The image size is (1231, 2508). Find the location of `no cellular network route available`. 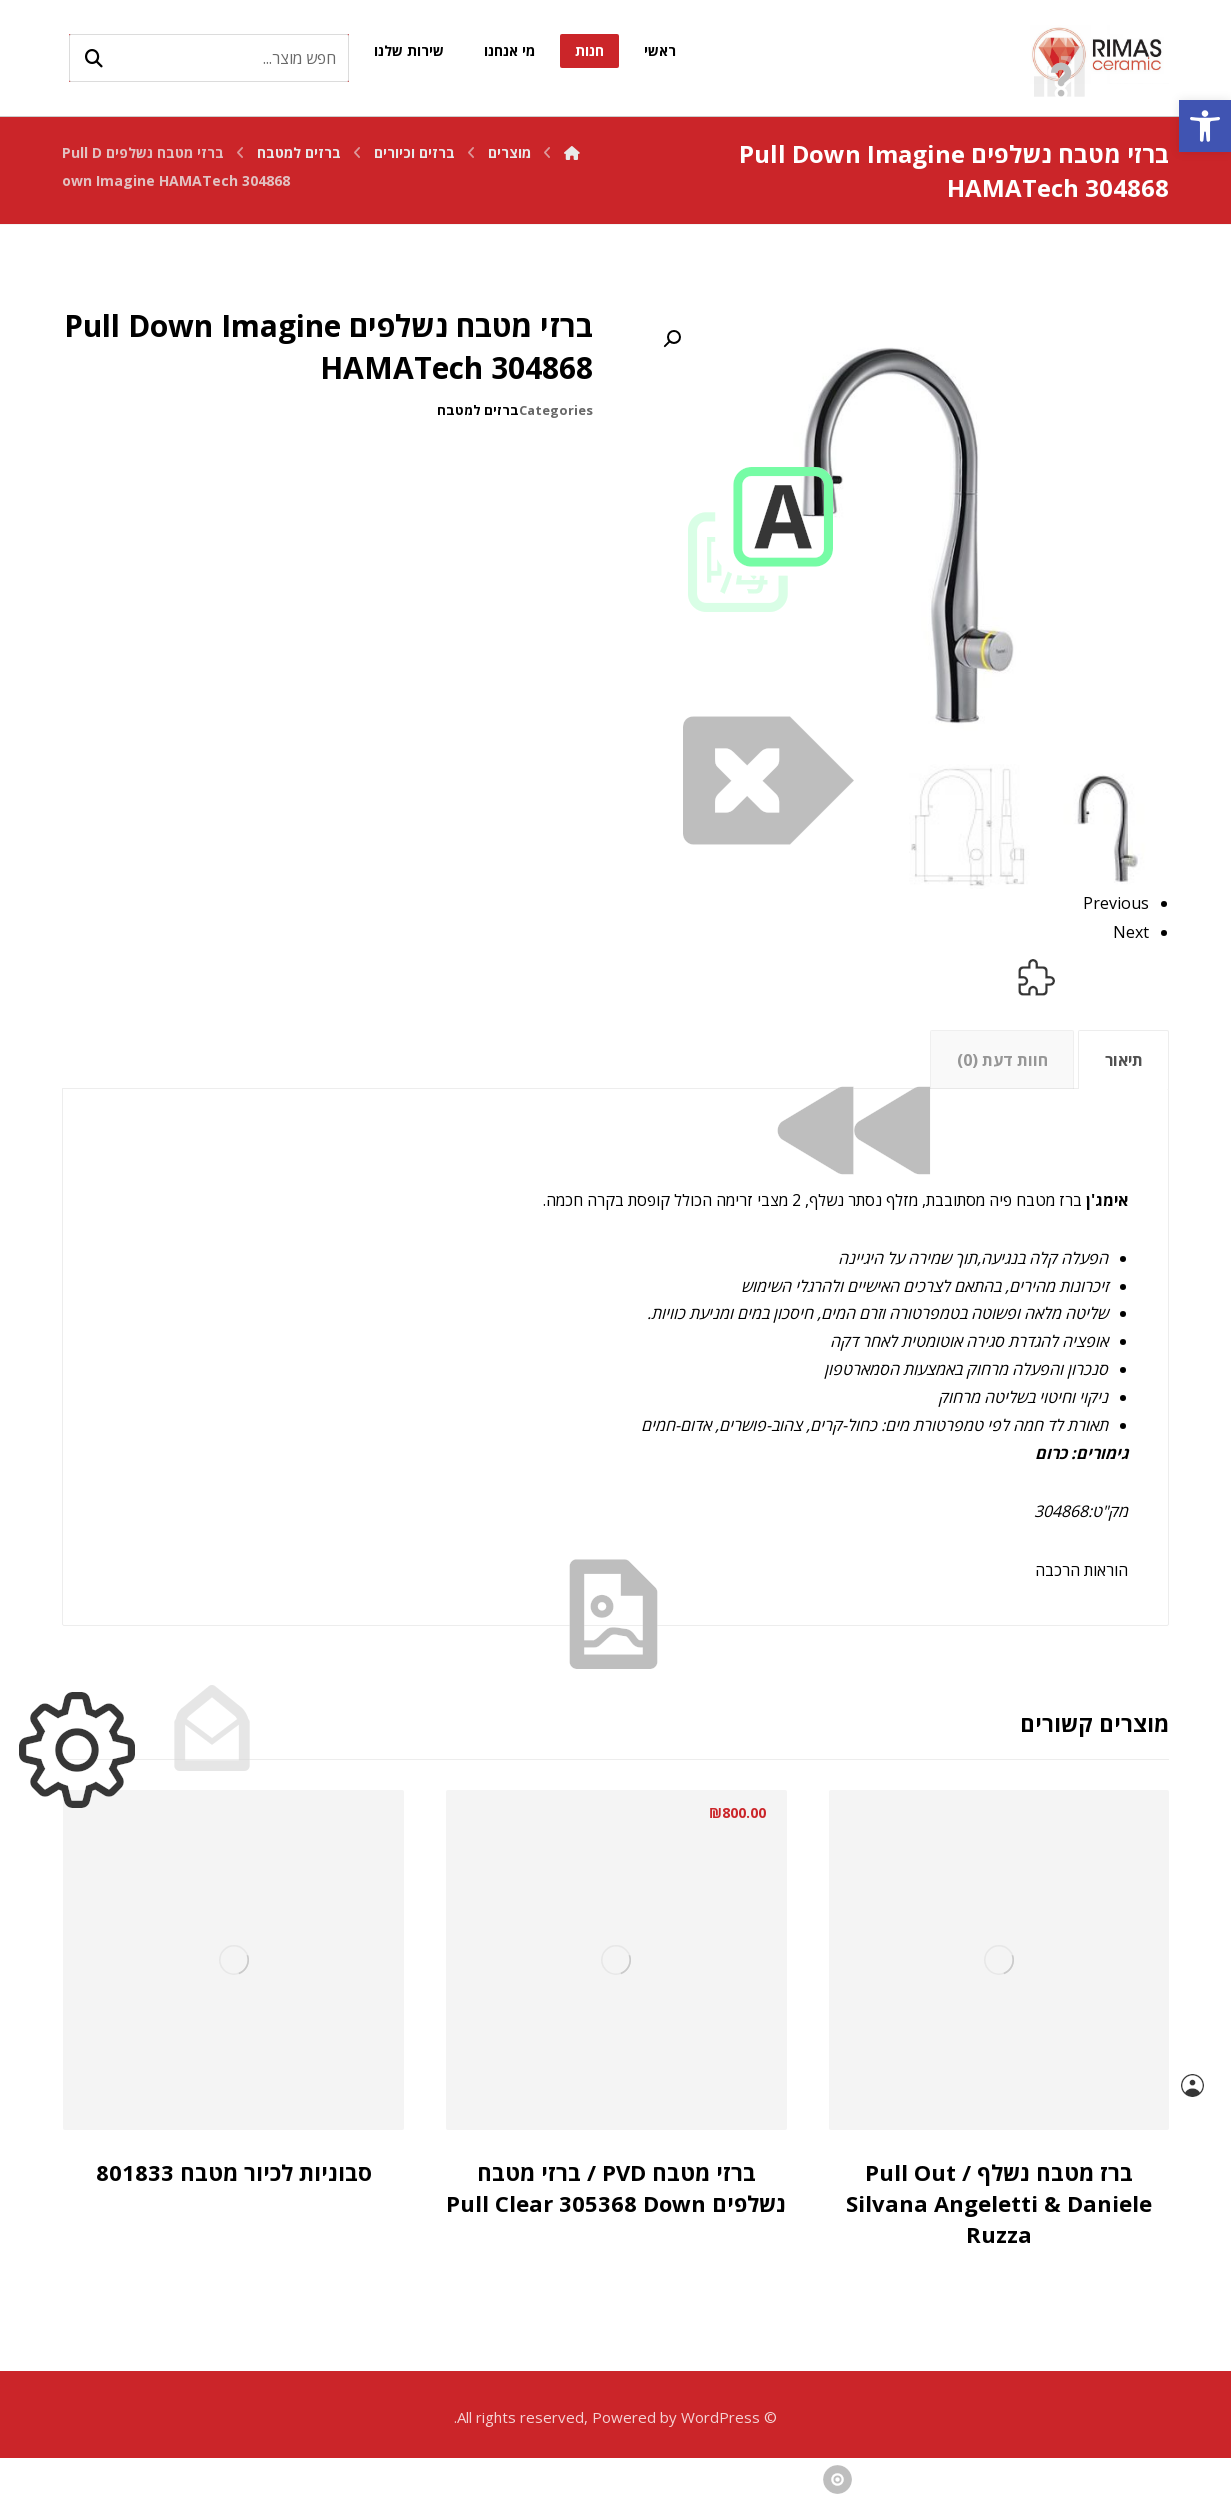

no cellular network route available is located at coordinates (1061, 73).